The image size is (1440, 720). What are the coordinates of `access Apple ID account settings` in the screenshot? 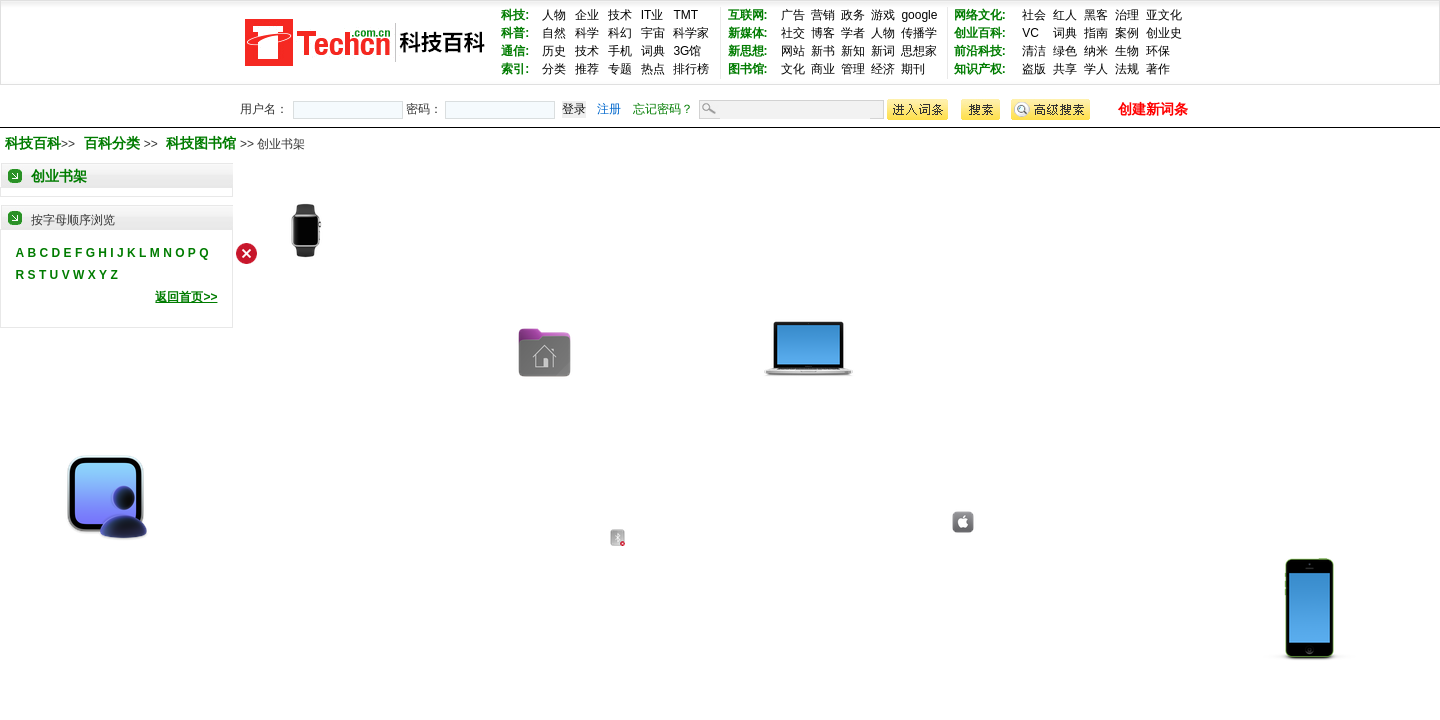 It's located at (963, 522).